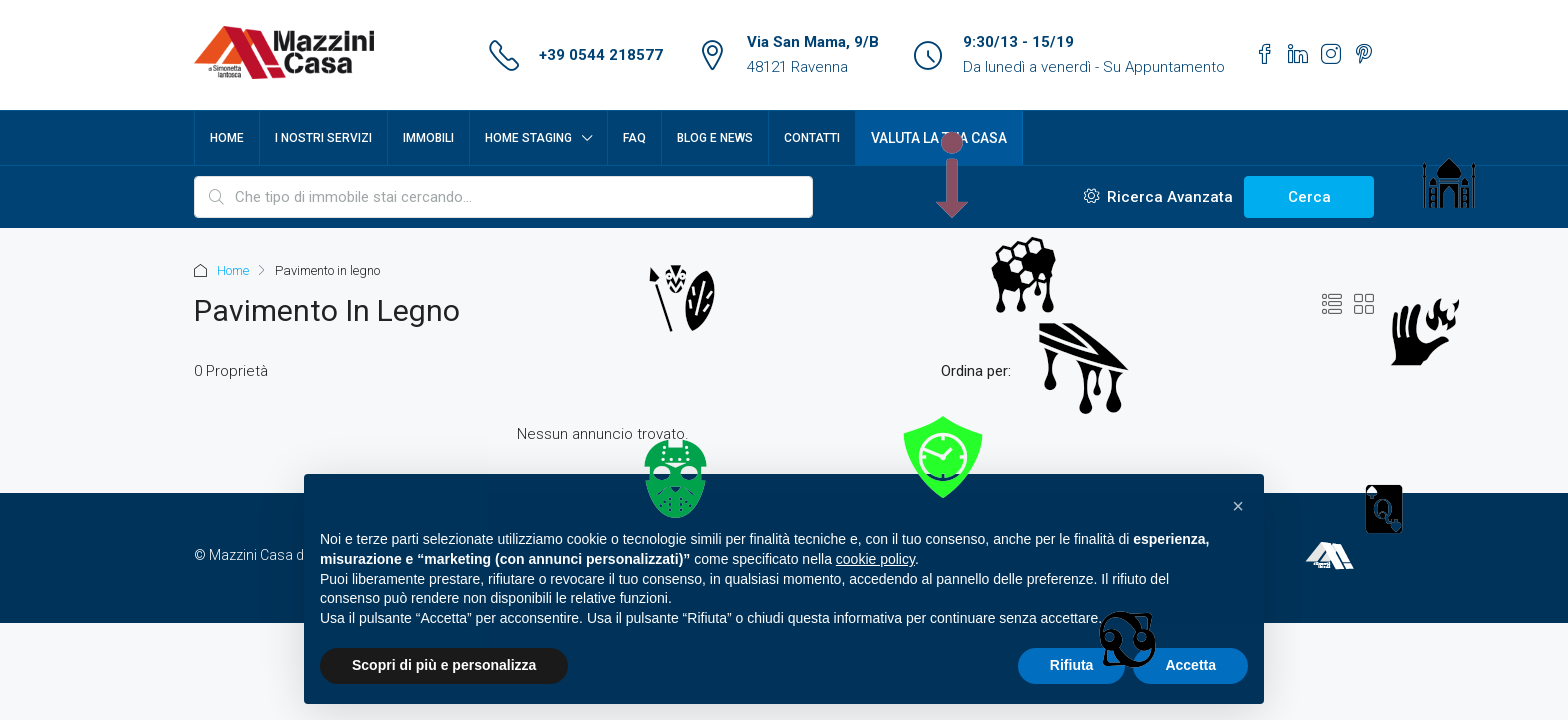 The height and width of the screenshot is (720, 1568). What do you see at coordinates (682, 298) in the screenshot?
I see `access tribal or primitive gear category` at bounding box center [682, 298].